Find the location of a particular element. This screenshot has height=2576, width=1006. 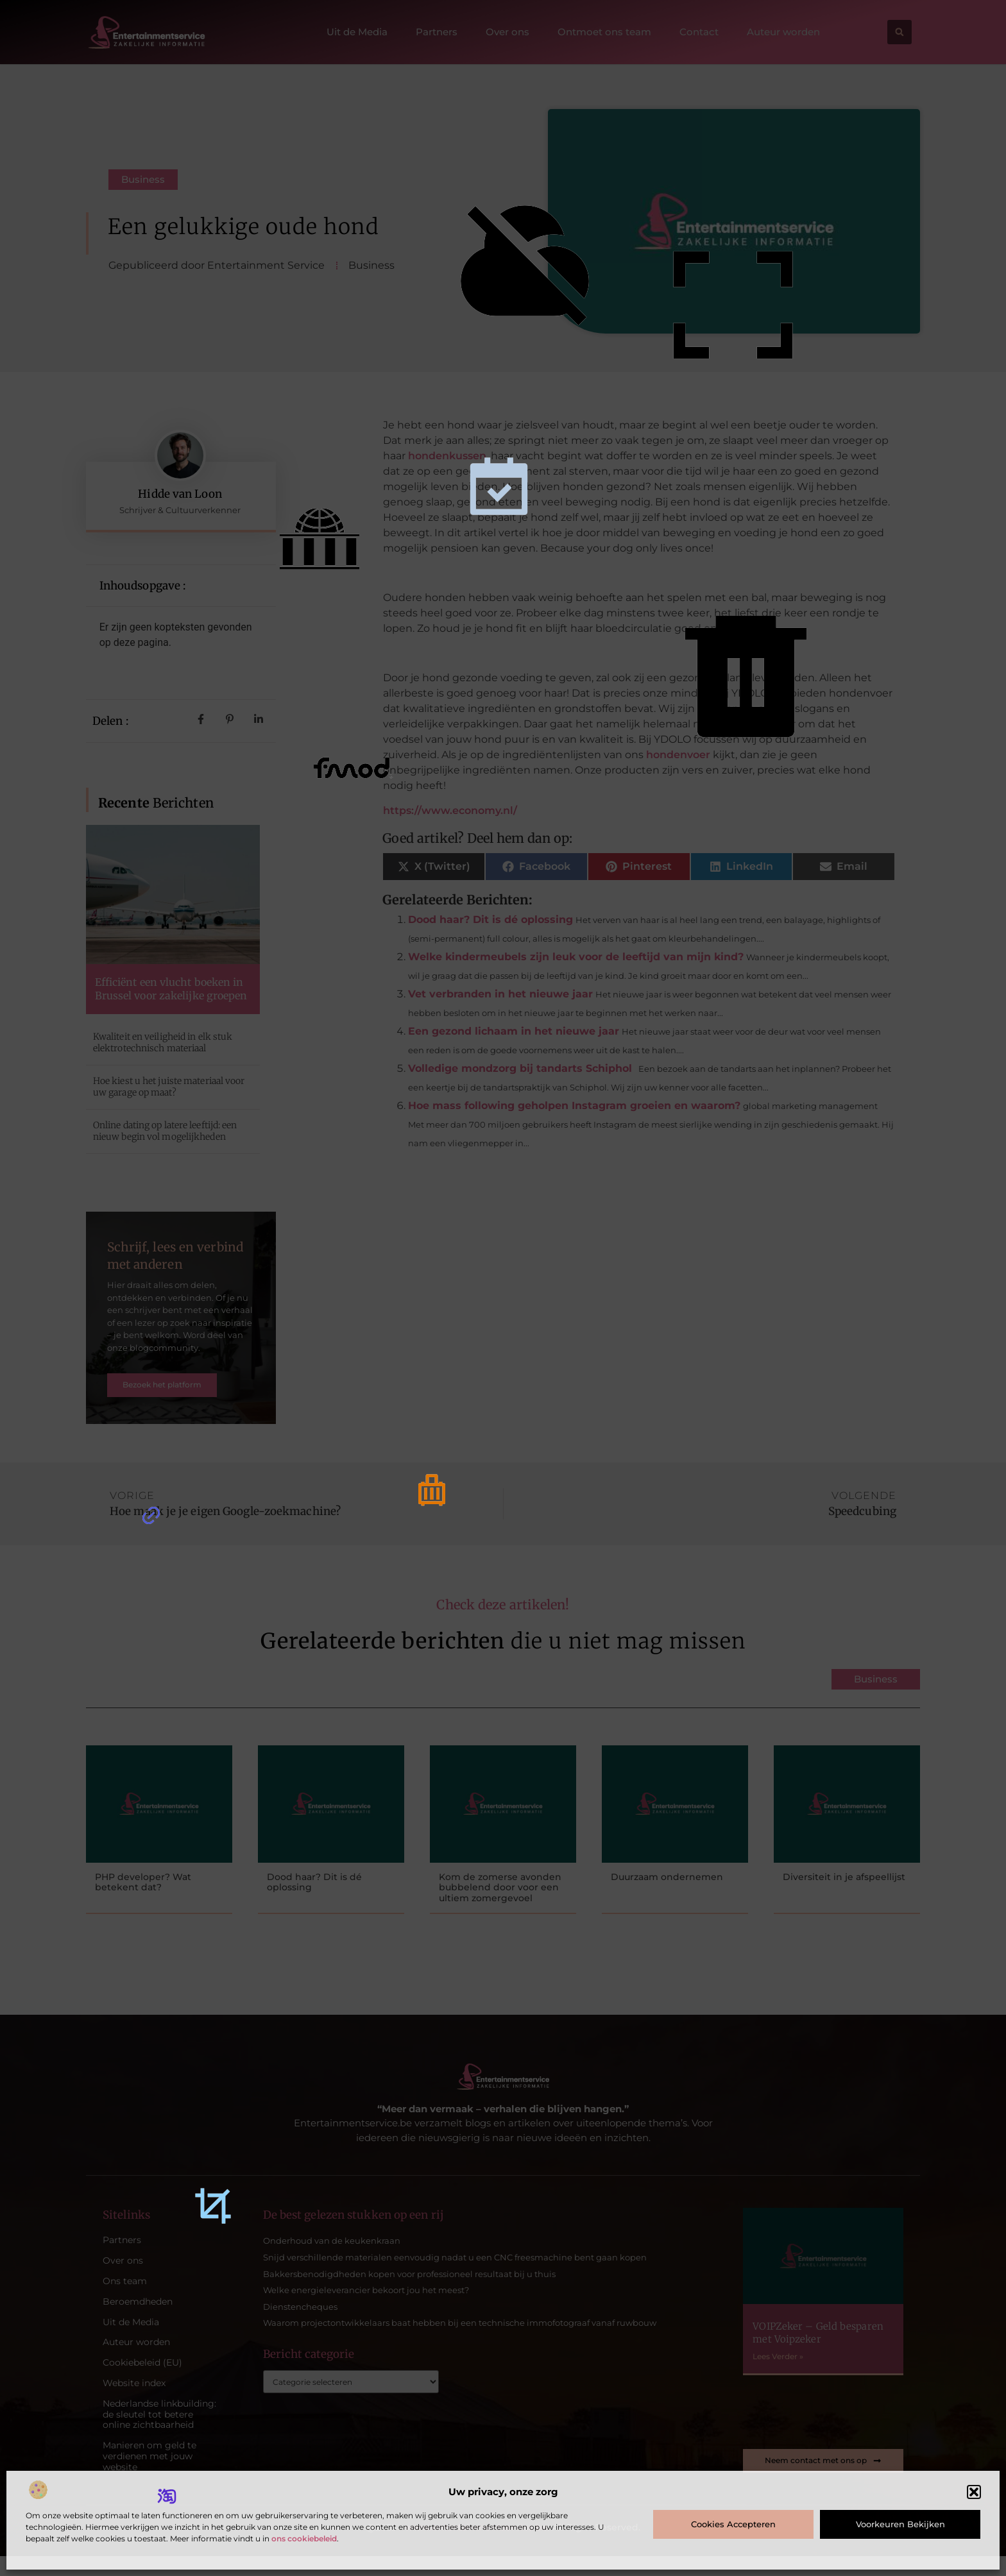

confirm a scheduled event or appointment is located at coordinates (499, 489).